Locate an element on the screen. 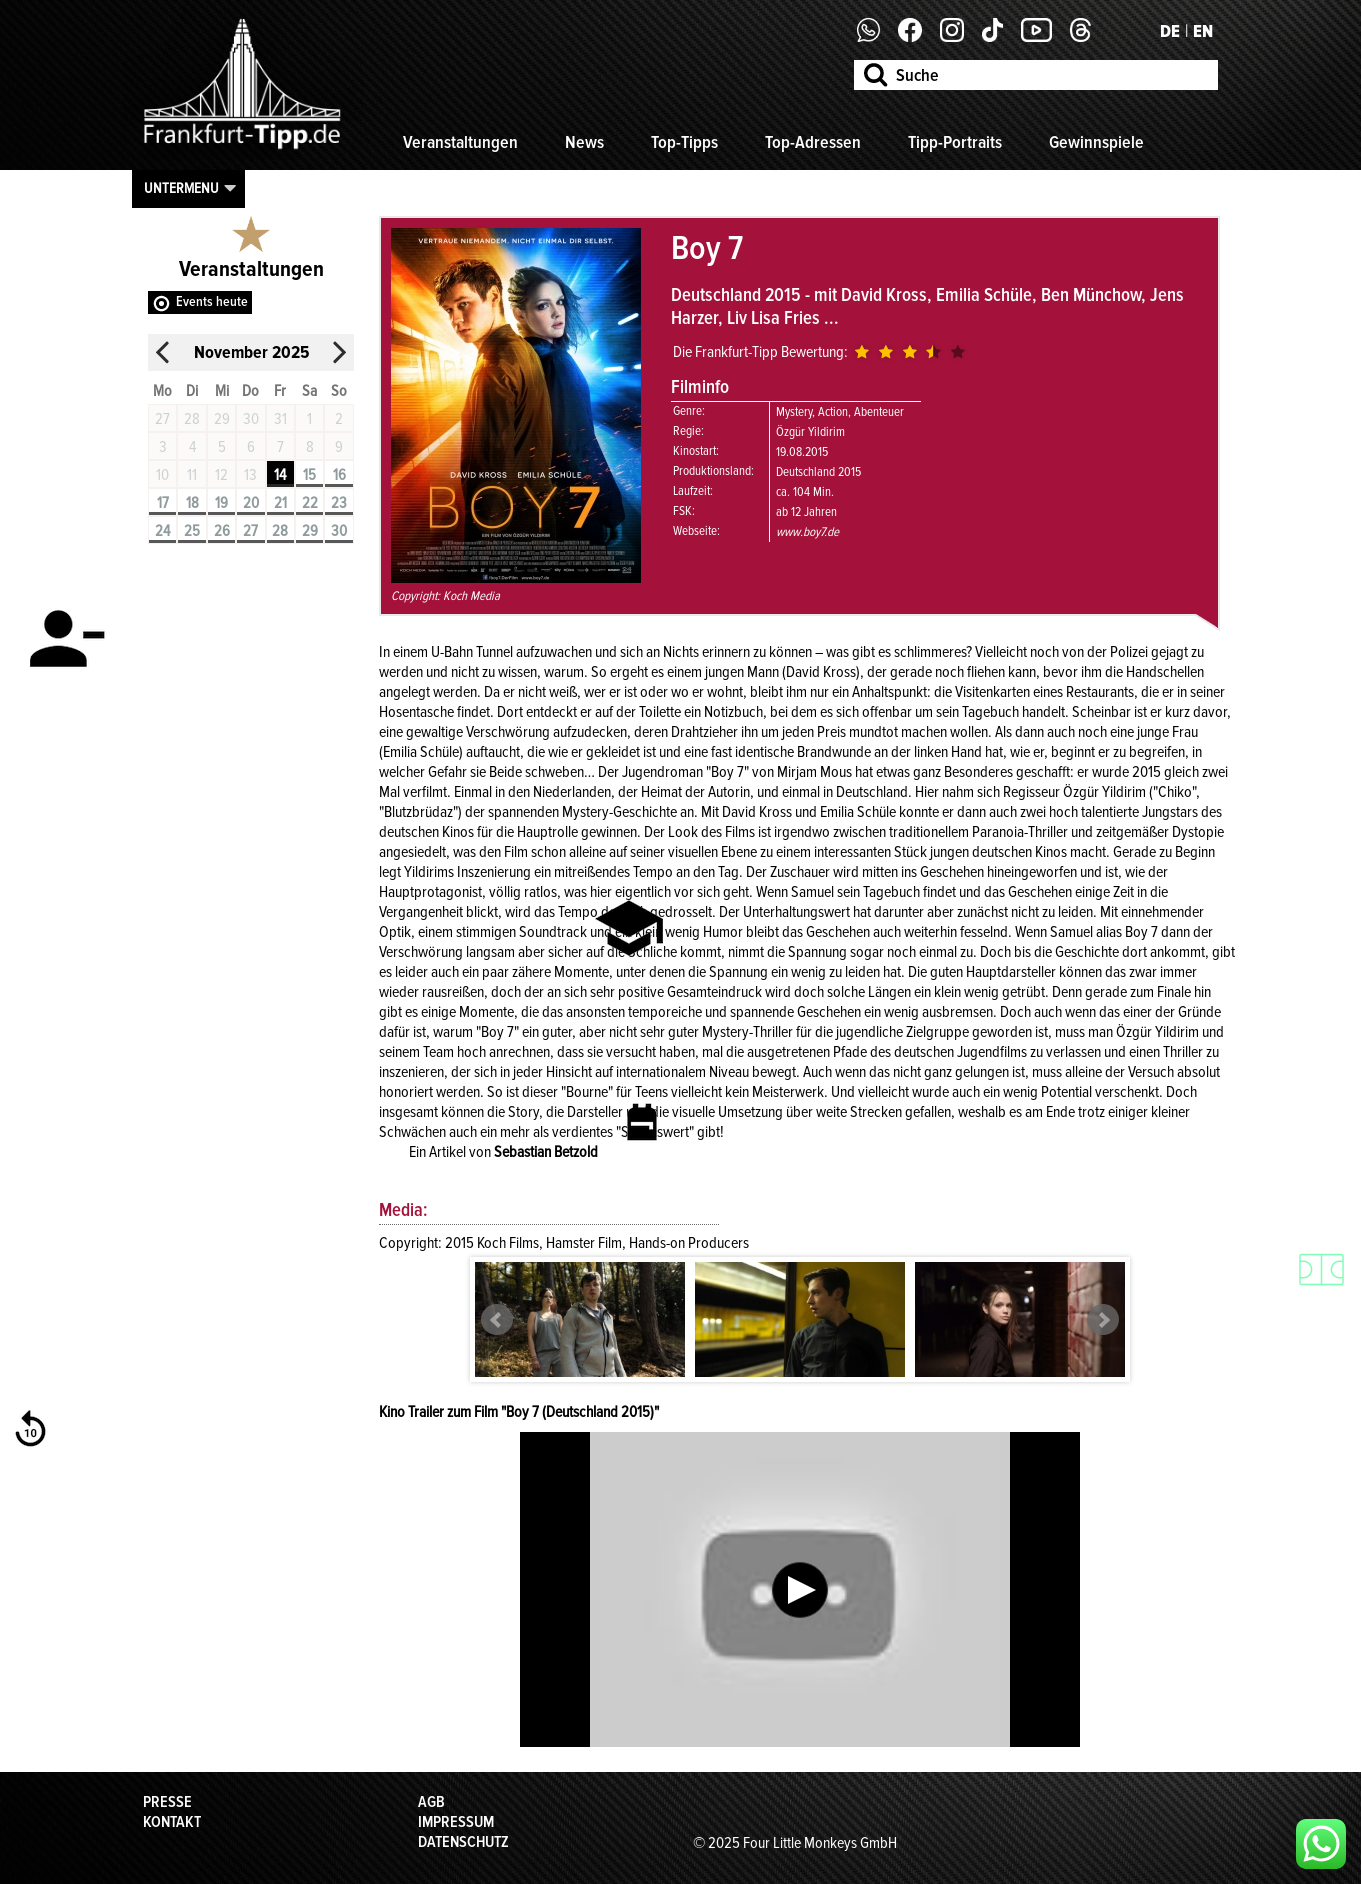 The width and height of the screenshot is (1361, 1884). access your backpack or stored items is located at coordinates (642, 1122).